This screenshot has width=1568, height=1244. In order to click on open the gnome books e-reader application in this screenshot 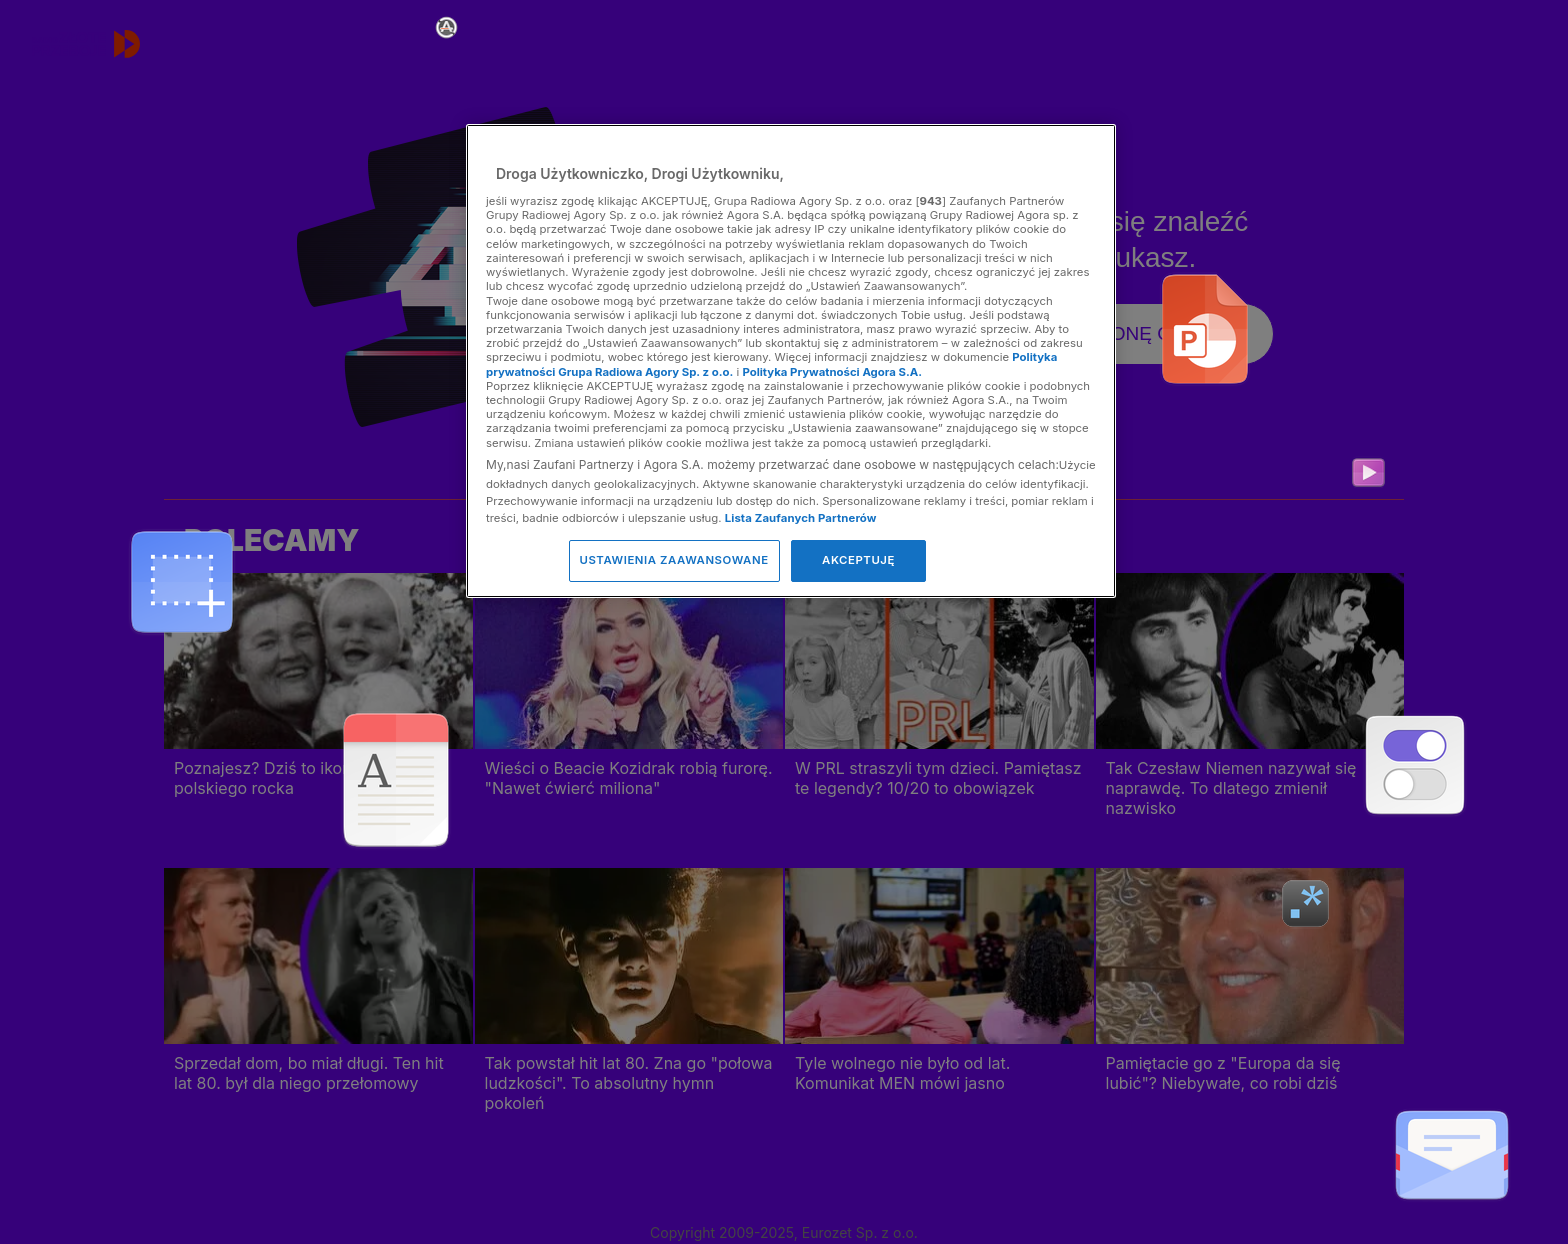, I will do `click(396, 780)`.